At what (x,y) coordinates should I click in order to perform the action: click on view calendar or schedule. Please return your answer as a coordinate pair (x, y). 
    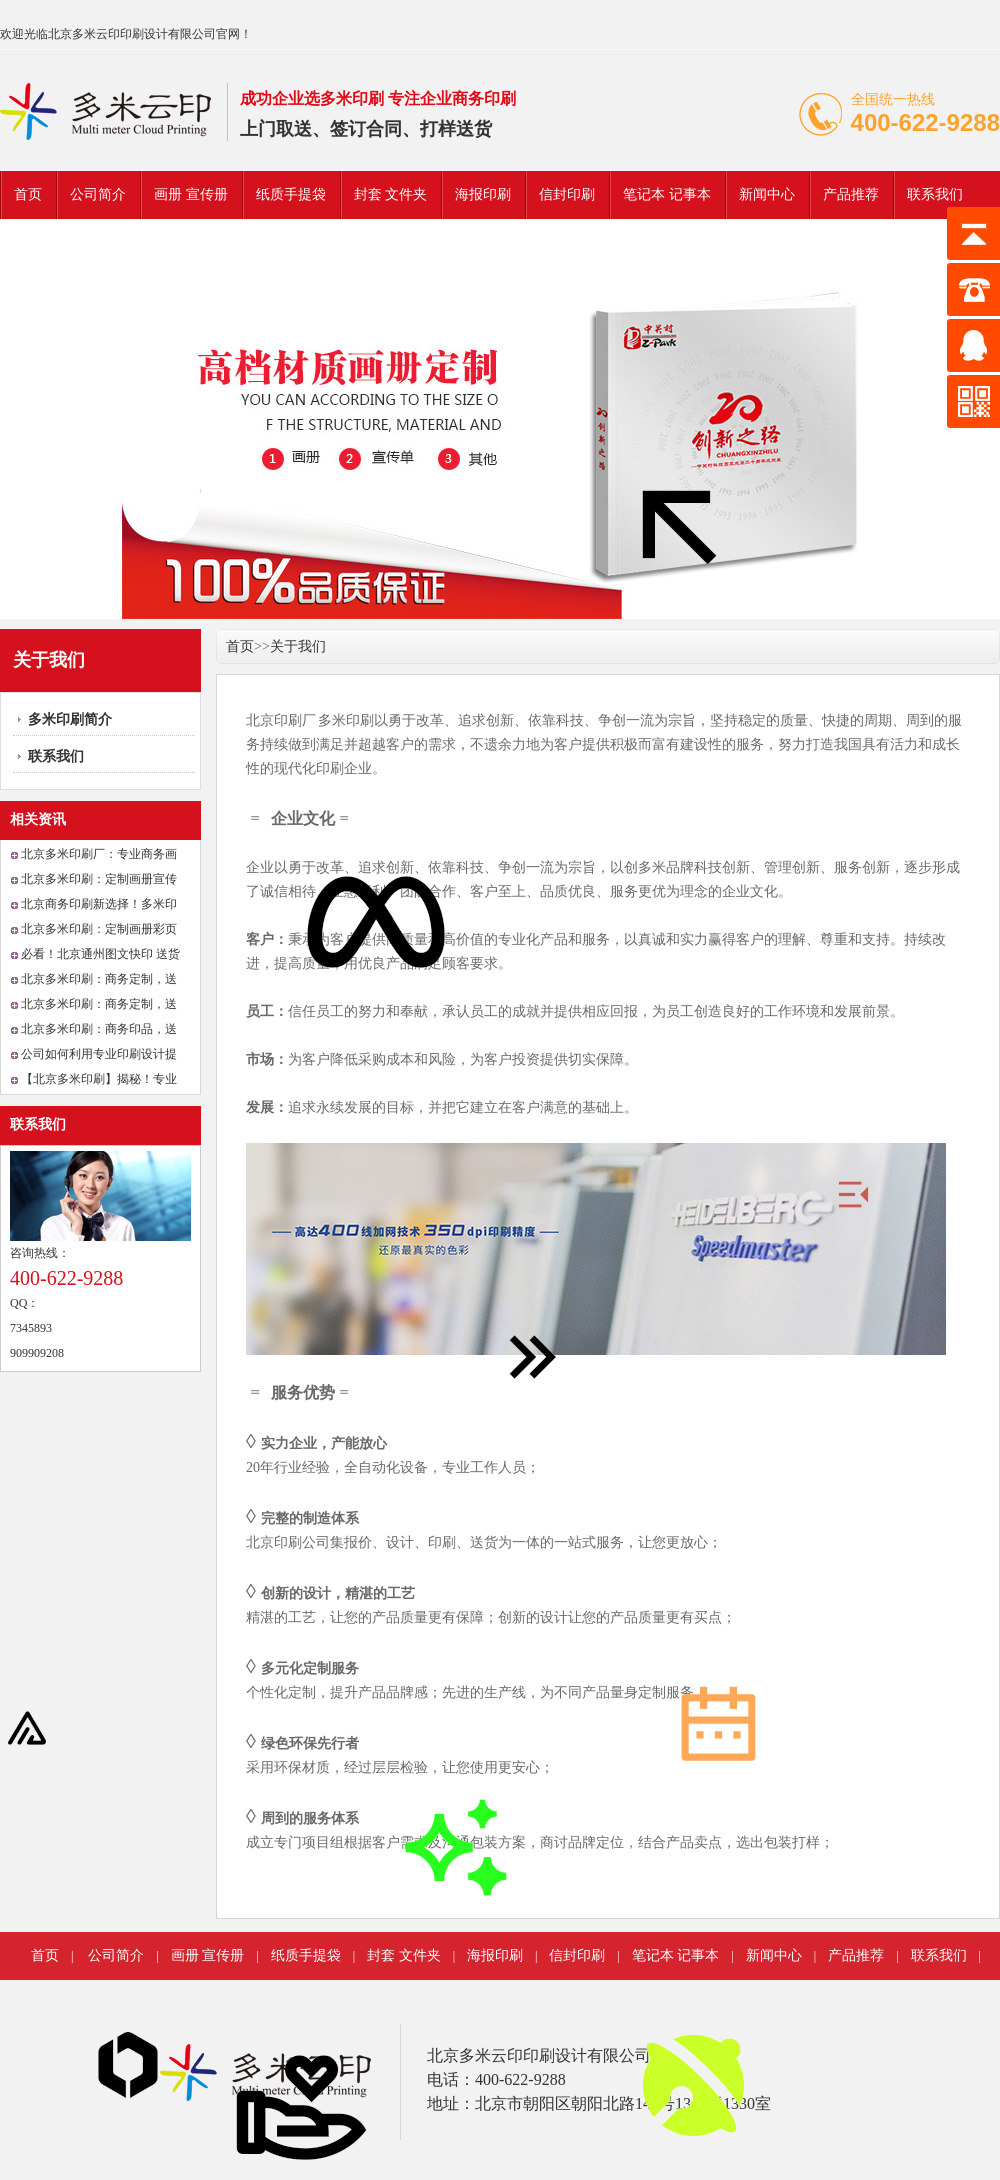
    Looking at the image, I should click on (718, 1727).